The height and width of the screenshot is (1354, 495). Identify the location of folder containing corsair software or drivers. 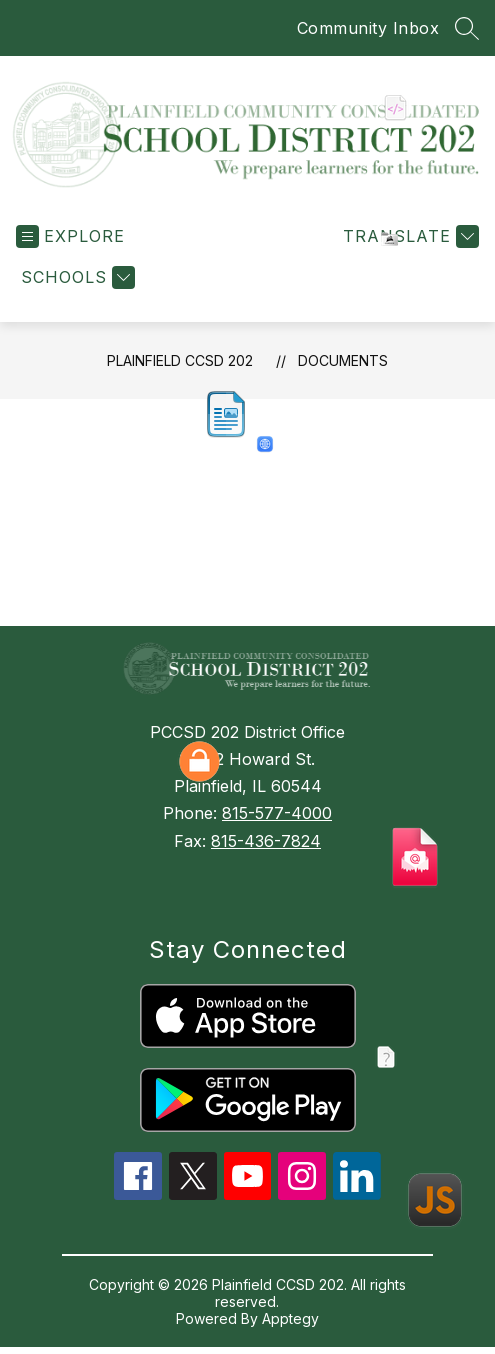
(389, 239).